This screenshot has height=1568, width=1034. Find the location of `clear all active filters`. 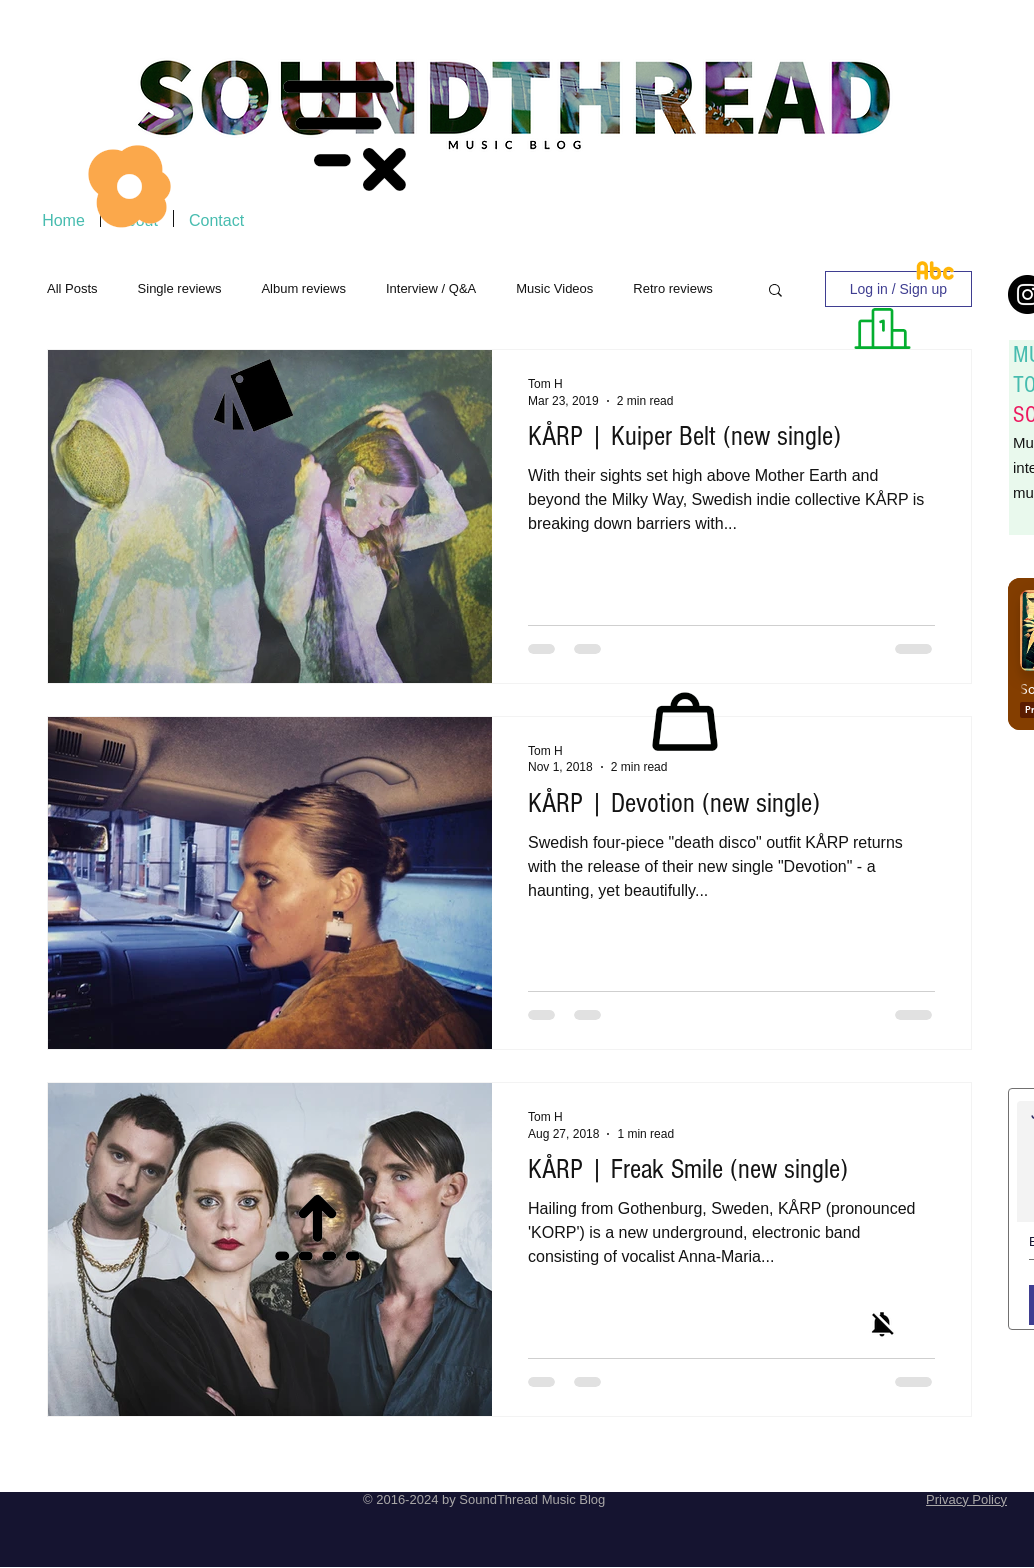

clear all active filters is located at coordinates (338, 123).